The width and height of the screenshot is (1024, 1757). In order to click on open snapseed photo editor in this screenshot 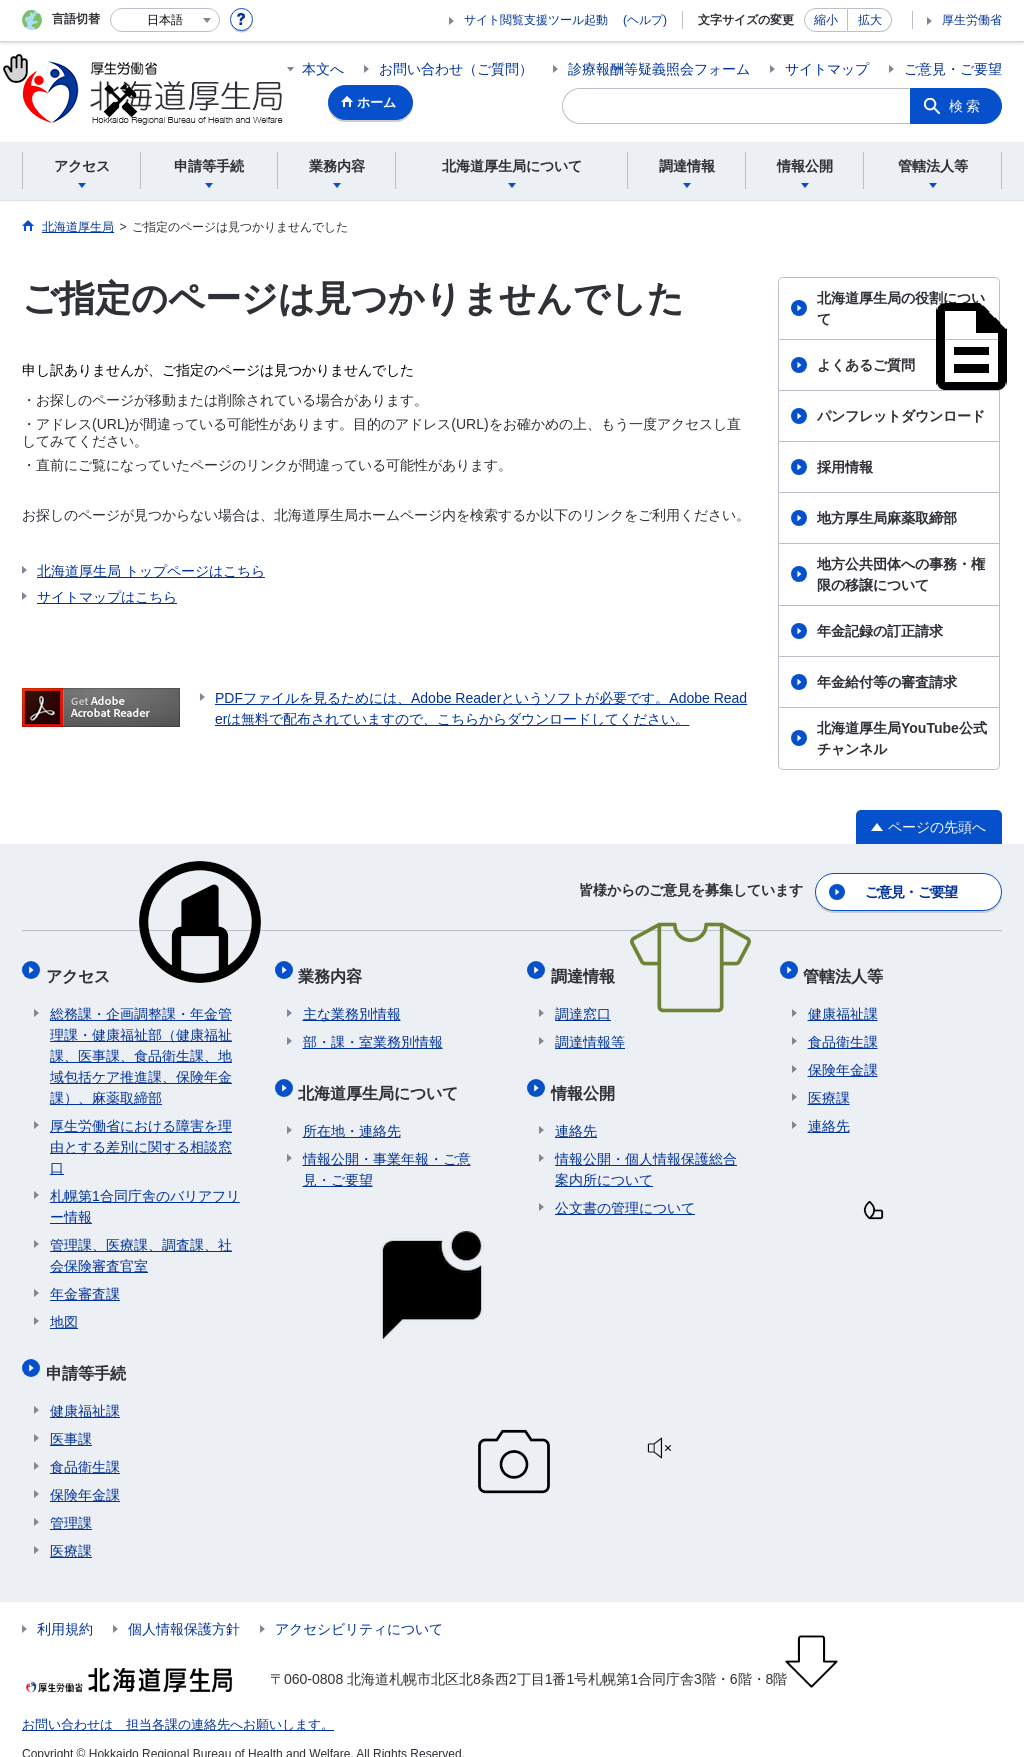, I will do `click(873, 1210)`.